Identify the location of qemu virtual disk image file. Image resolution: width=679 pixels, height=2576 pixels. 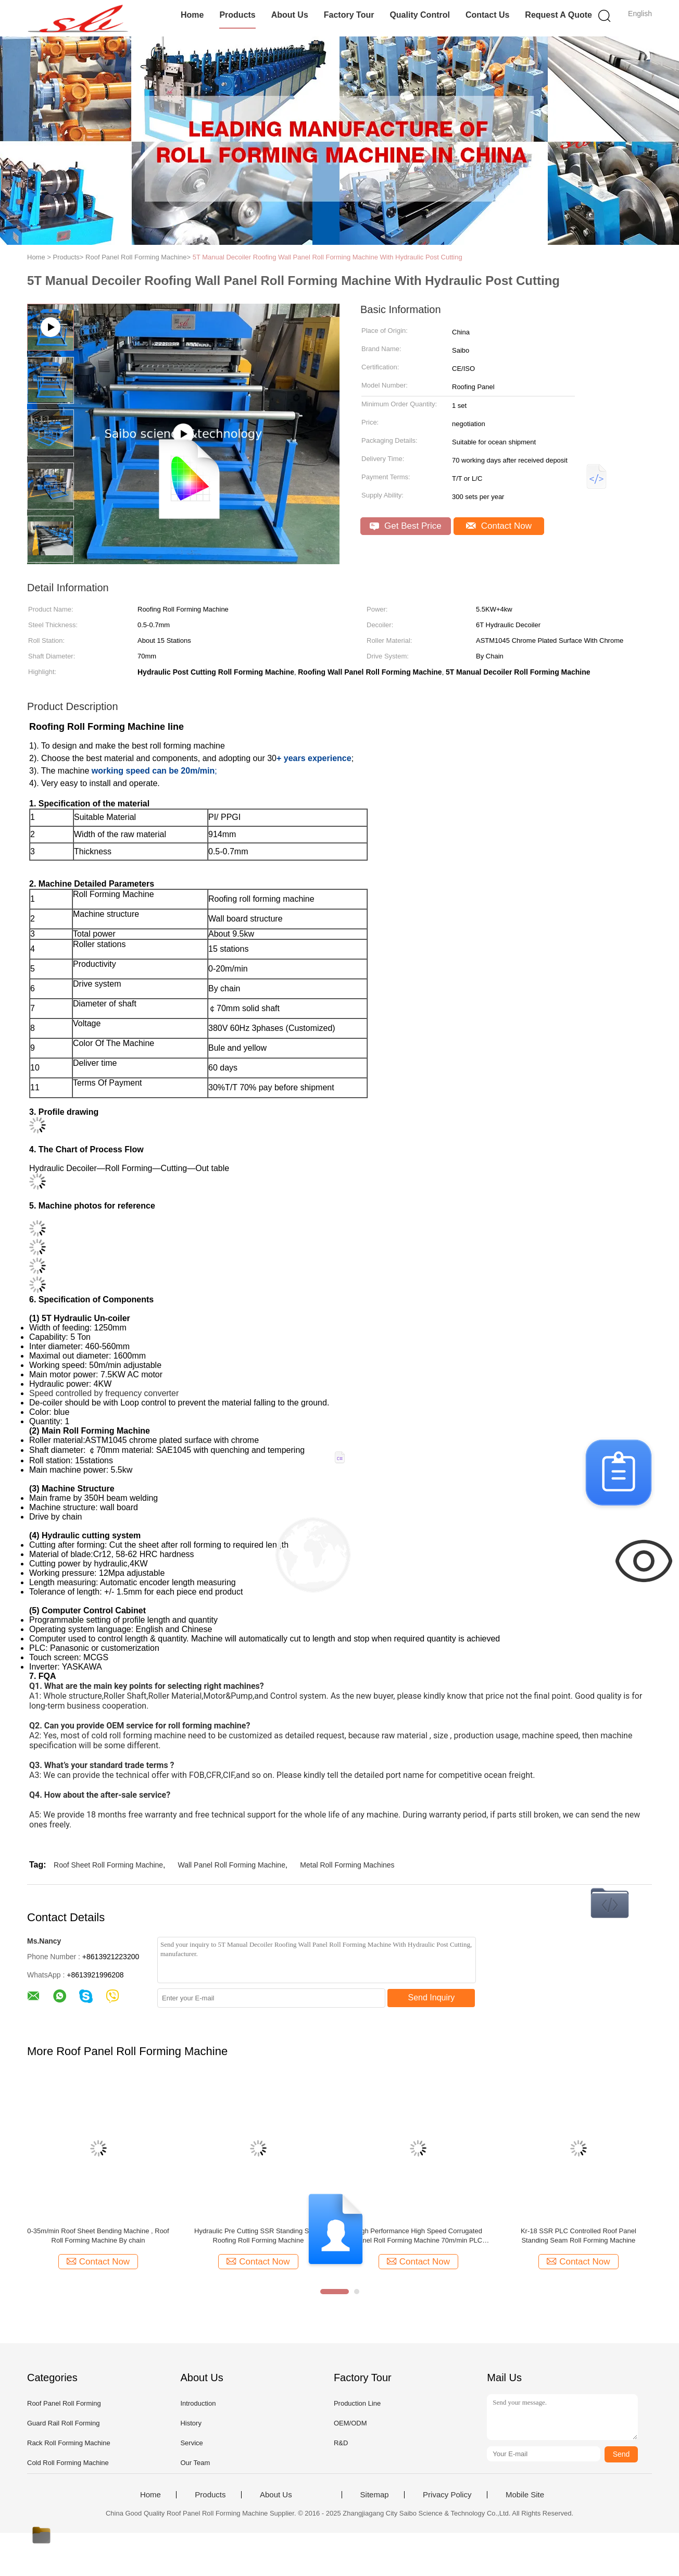
(590, 216).